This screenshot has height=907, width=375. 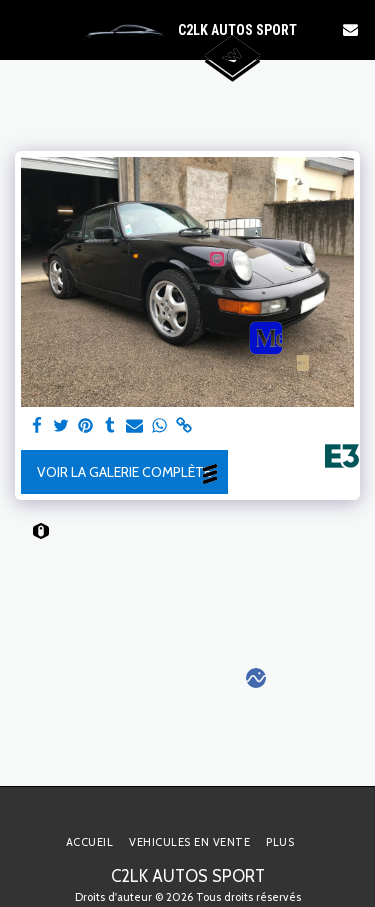 I want to click on open the LINE messaging app, so click(x=217, y=259).